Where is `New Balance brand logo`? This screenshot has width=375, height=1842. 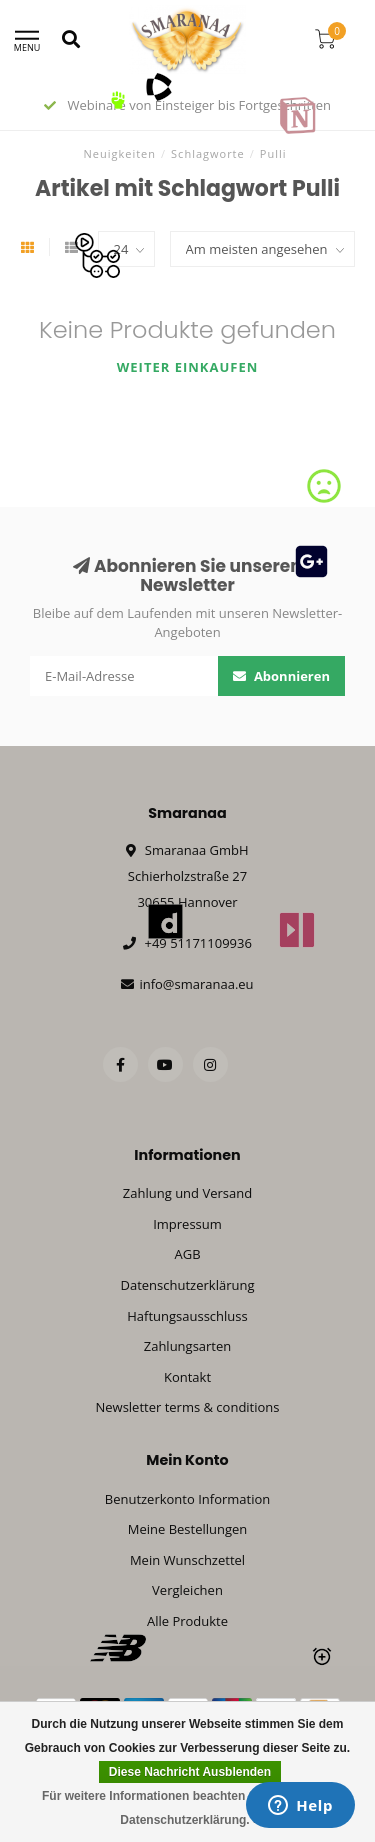
New Balance brand logo is located at coordinates (118, 1648).